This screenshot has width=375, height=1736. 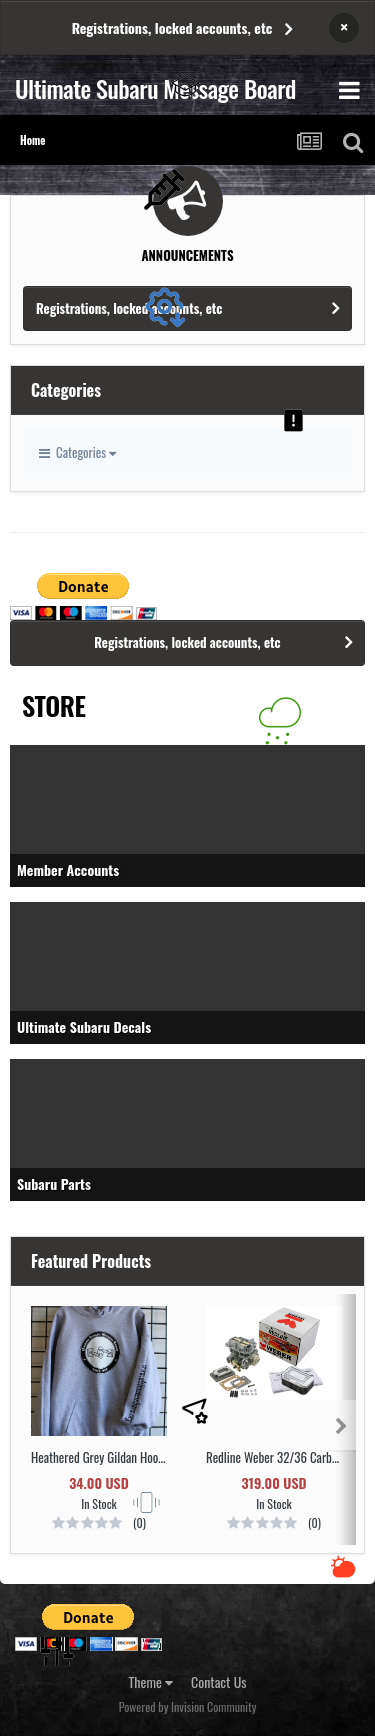 I want to click on indicates a warning or alert requiring attention, so click(x=293, y=420).